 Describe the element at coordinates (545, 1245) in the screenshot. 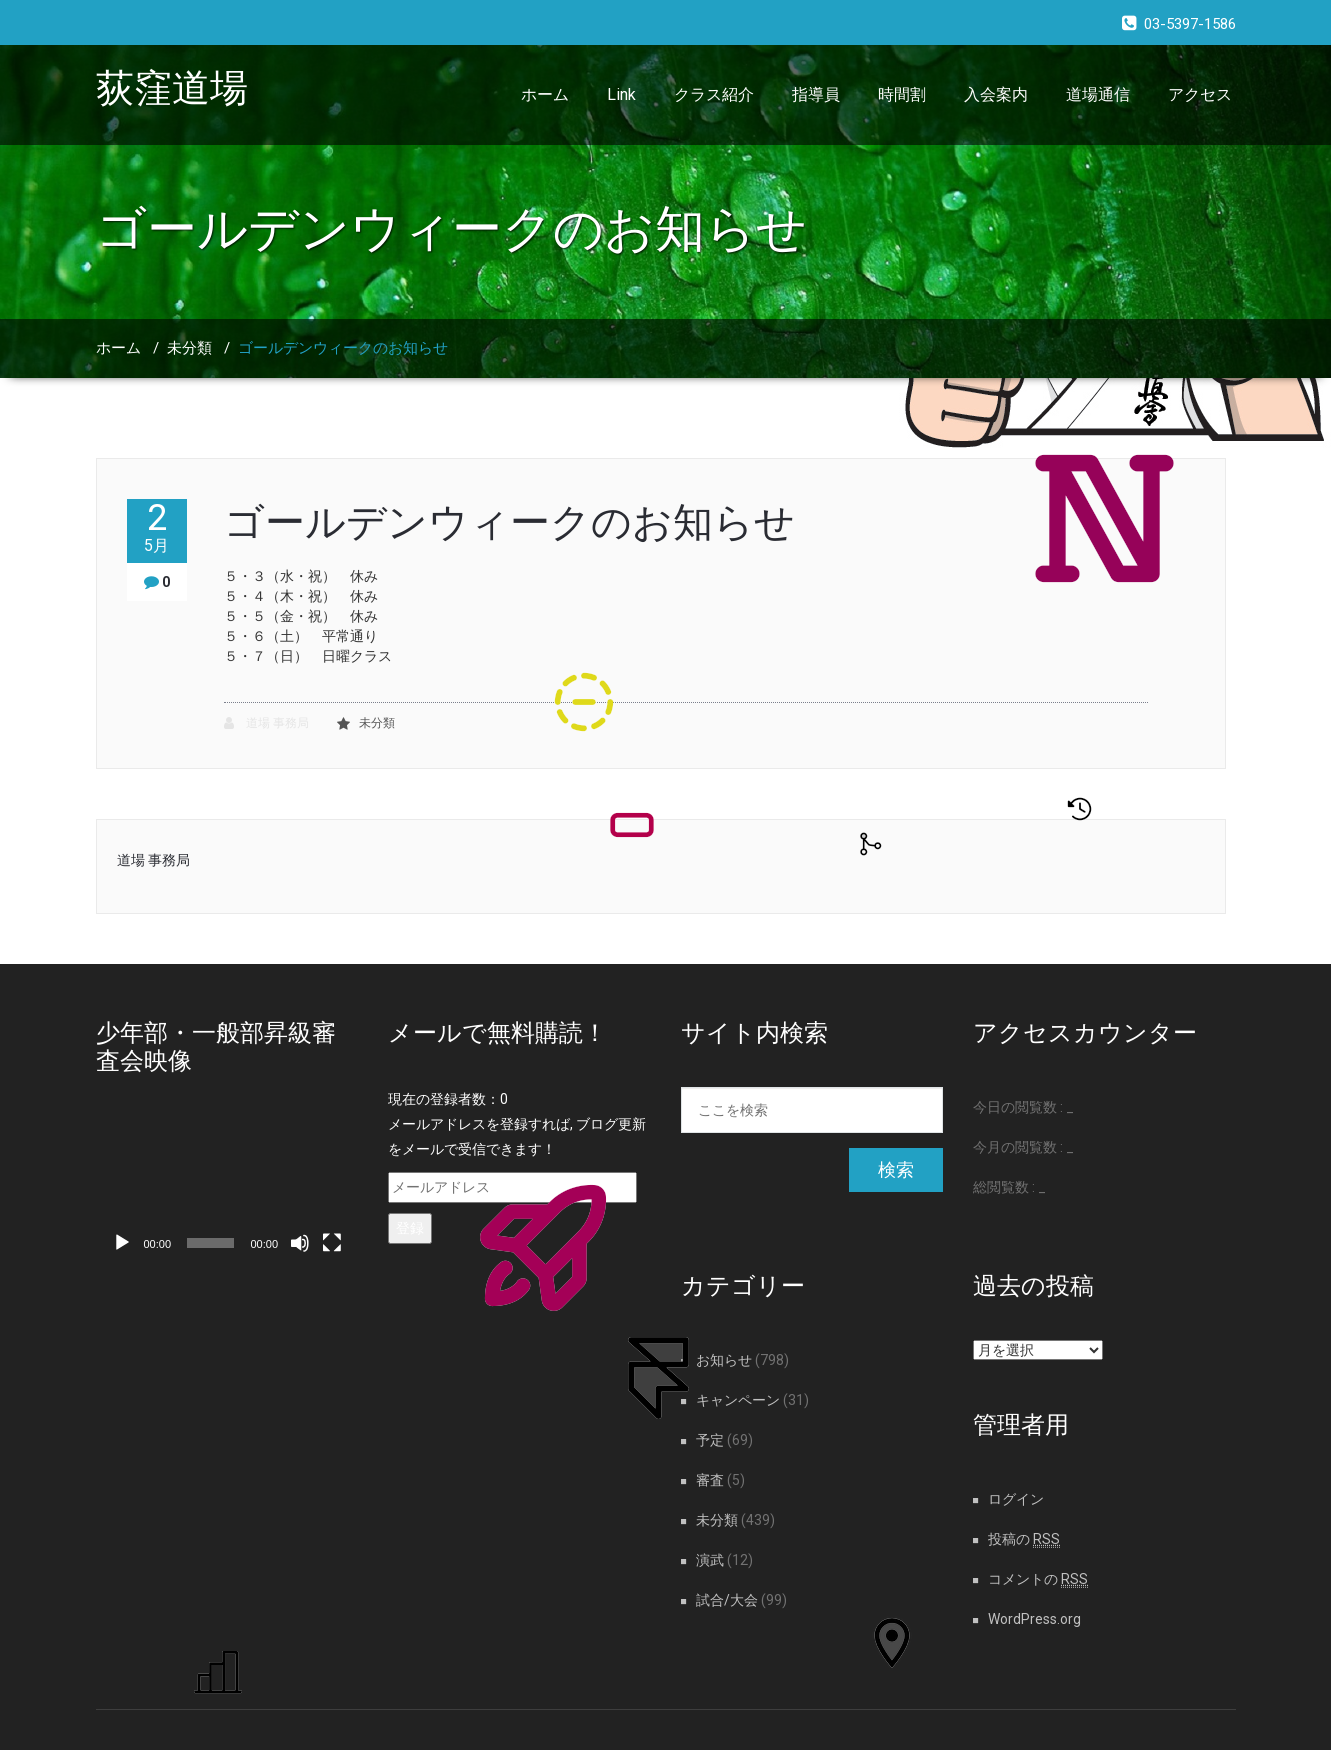

I see `launch or deploy a project` at that location.